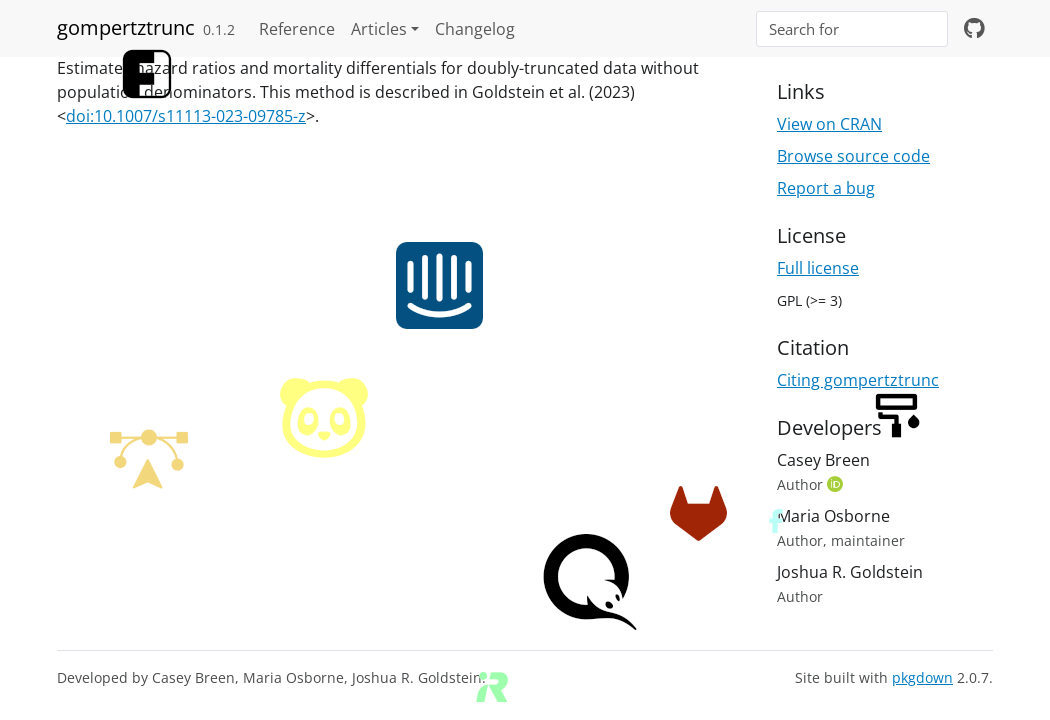 This screenshot has width=1050, height=720. I want to click on connect with facebook, so click(776, 521).